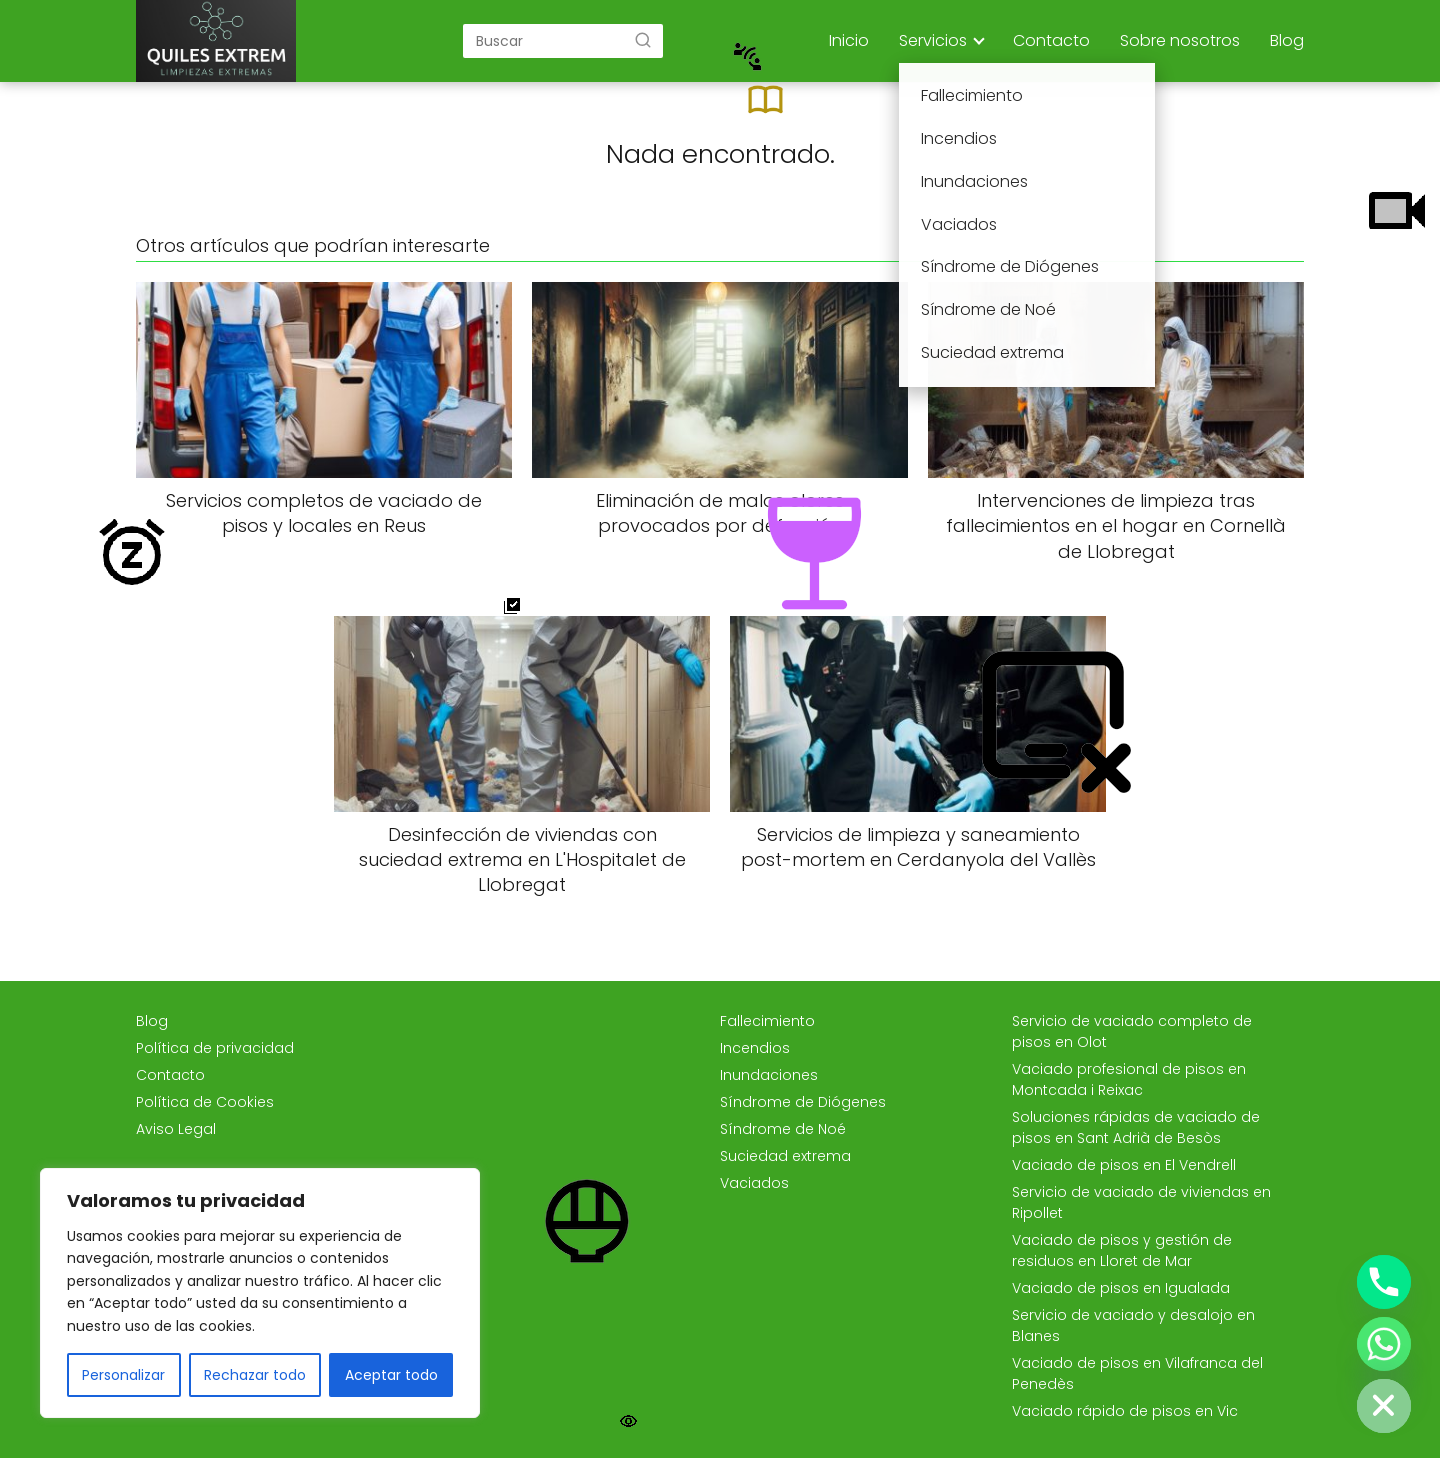 This screenshot has height=1458, width=1440. I want to click on open library or reading list, so click(765, 99).